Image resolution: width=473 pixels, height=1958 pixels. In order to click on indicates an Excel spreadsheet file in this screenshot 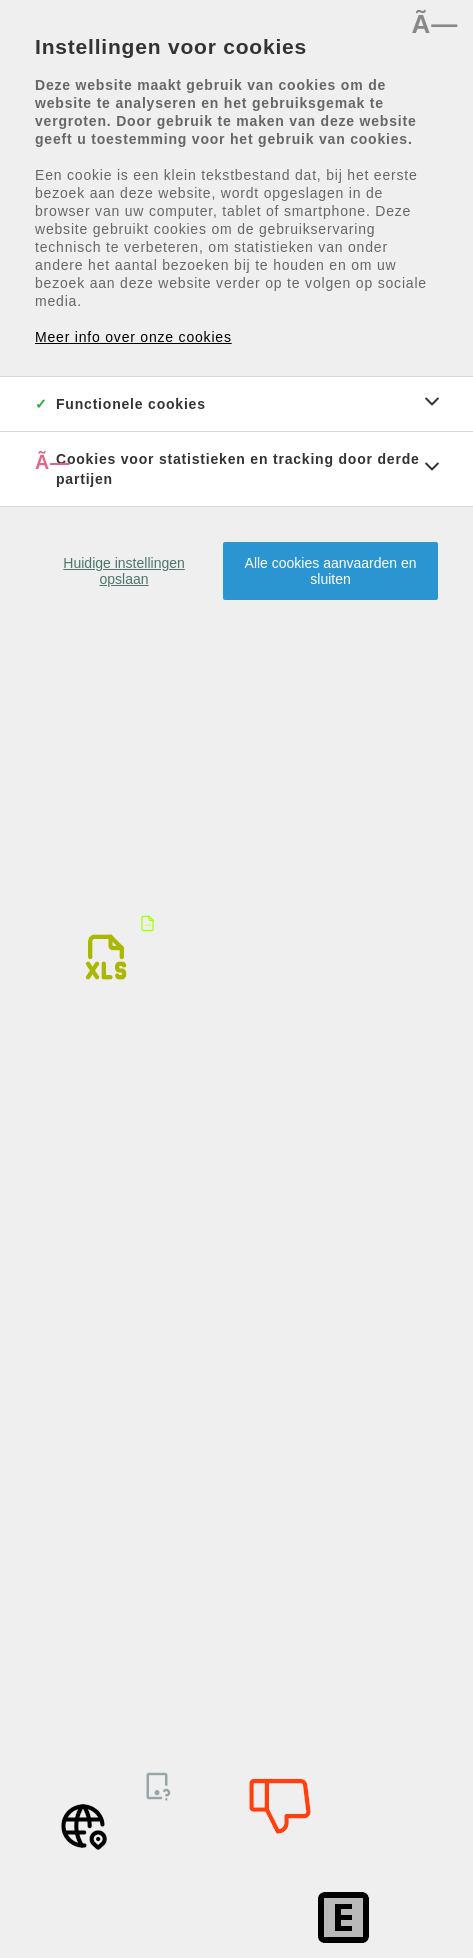, I will do `click(106, 957)`.